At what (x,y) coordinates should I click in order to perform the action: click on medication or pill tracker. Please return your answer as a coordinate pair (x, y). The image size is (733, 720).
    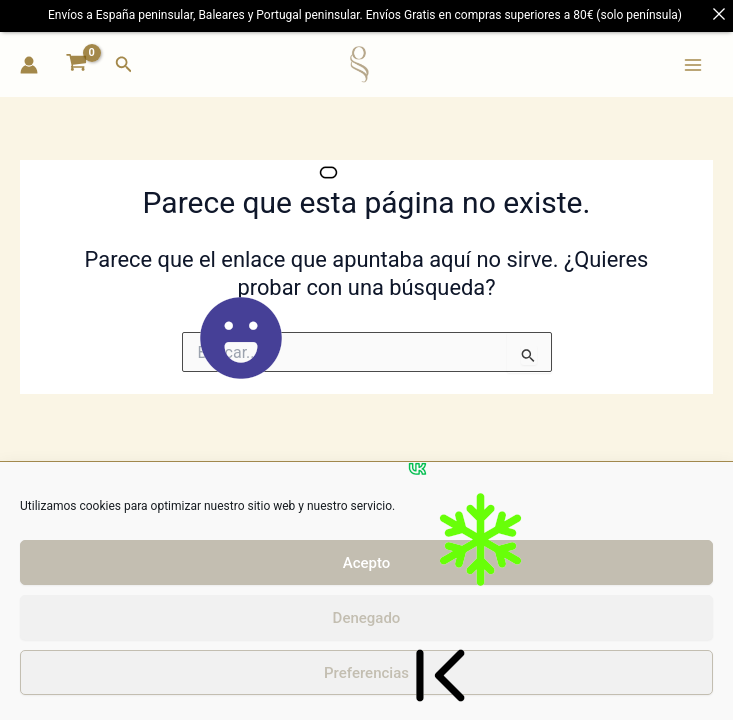
    Looking at the image, I should click on (328, 172).